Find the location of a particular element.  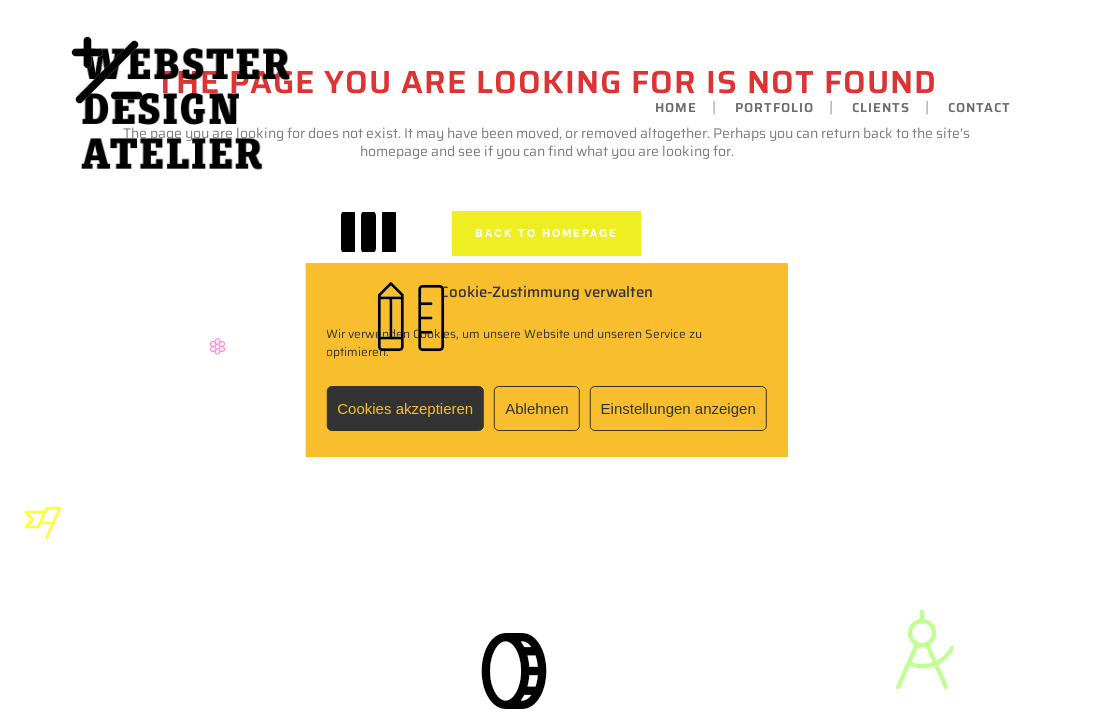

switch to week view in calendar is located at coordinates (370, 232).